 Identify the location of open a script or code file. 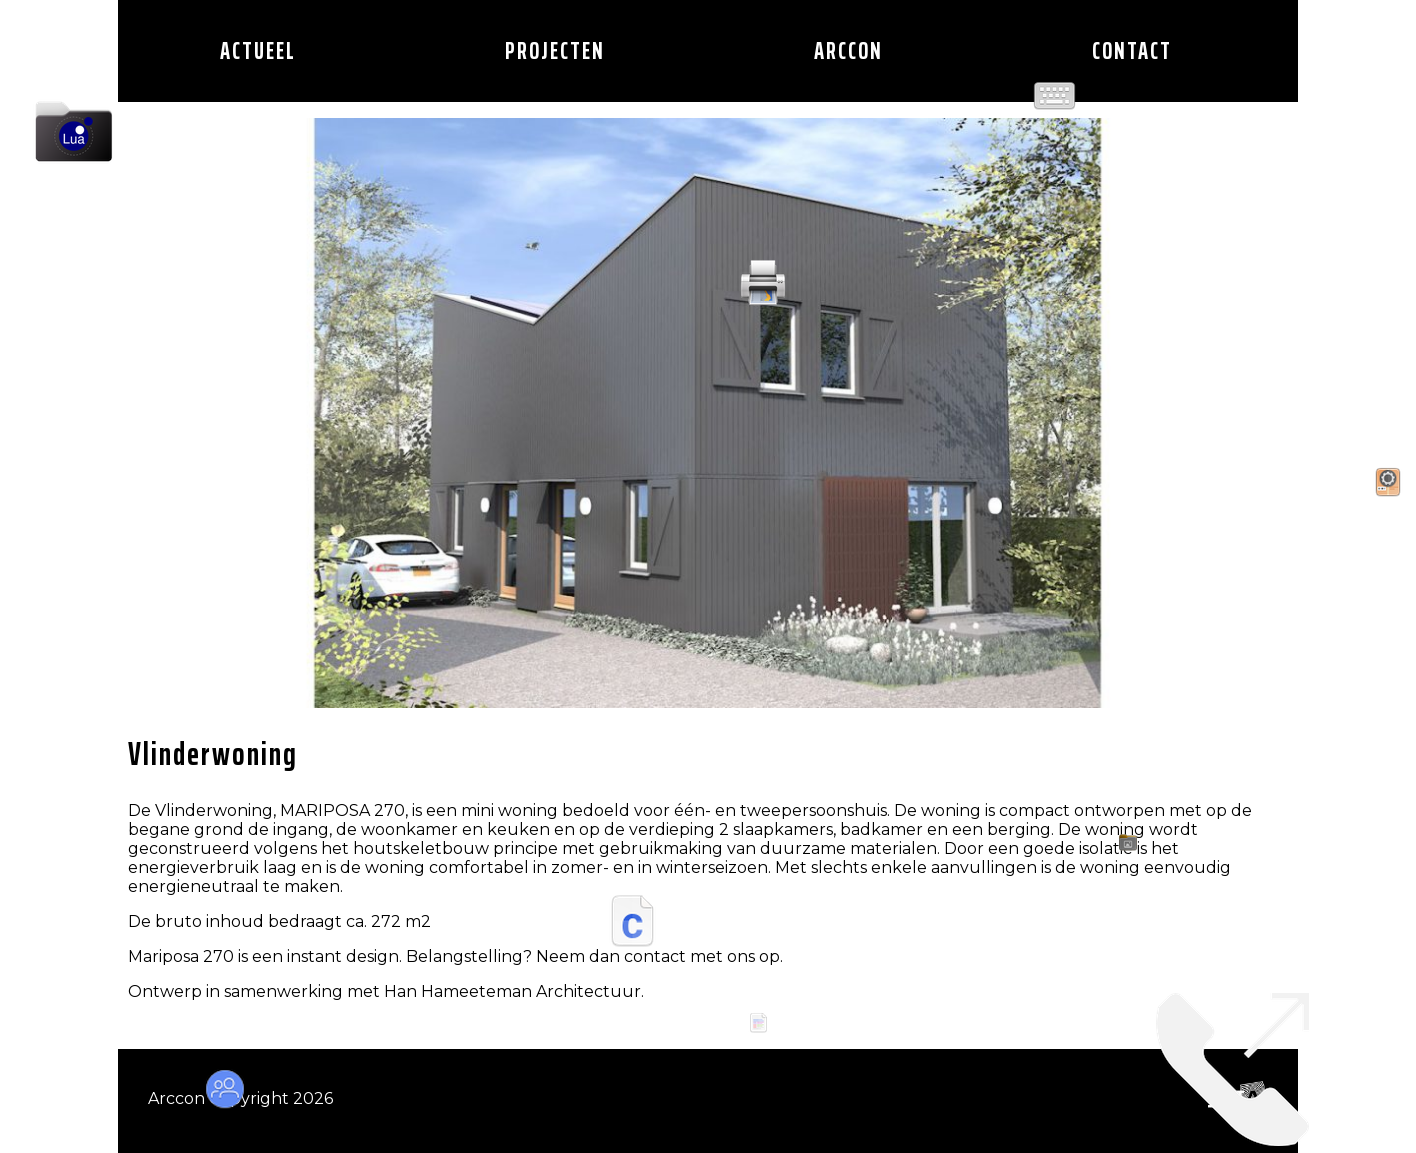
(758, 1022).